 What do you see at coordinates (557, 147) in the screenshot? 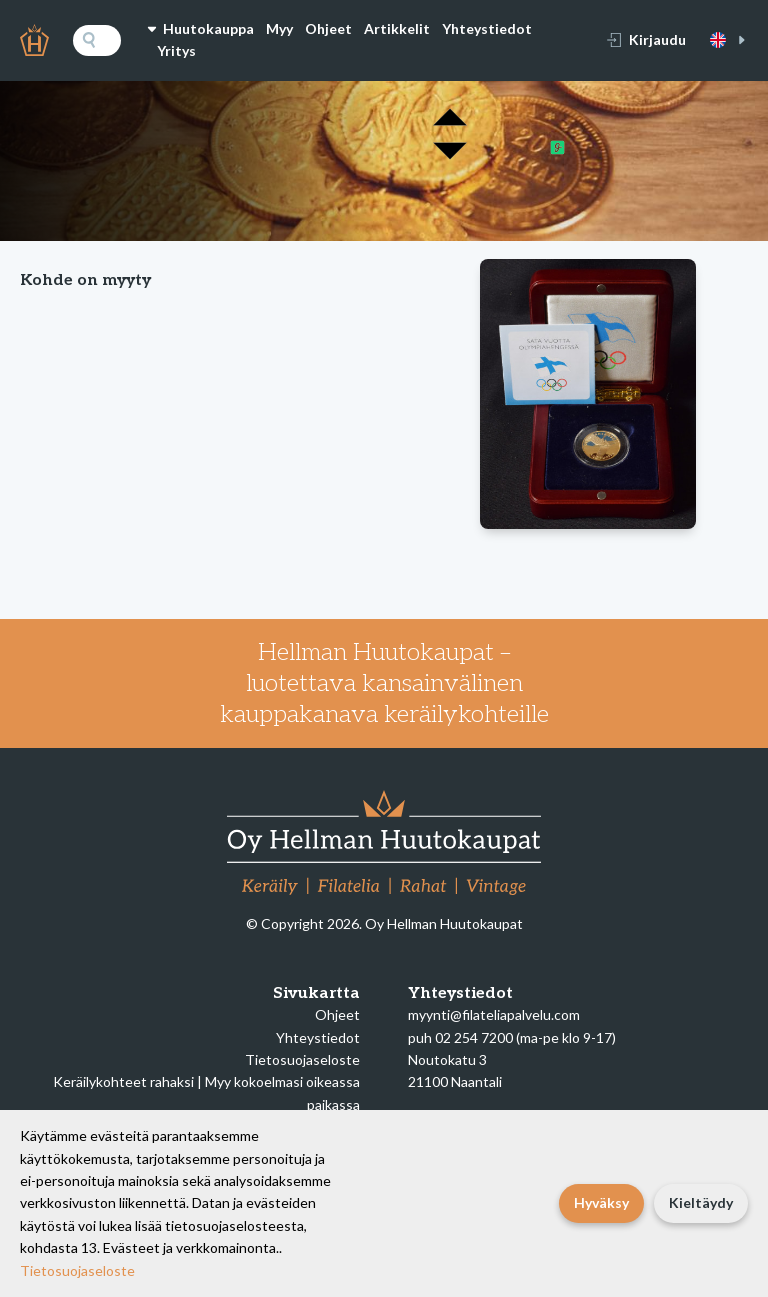
I see `glide app logo` at bounding box center [557, 147].